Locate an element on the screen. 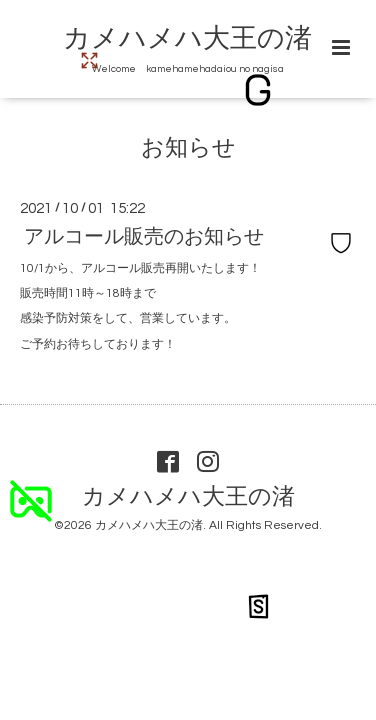  represents the letter G in text or typography tools is located at coordinates (258, 90).